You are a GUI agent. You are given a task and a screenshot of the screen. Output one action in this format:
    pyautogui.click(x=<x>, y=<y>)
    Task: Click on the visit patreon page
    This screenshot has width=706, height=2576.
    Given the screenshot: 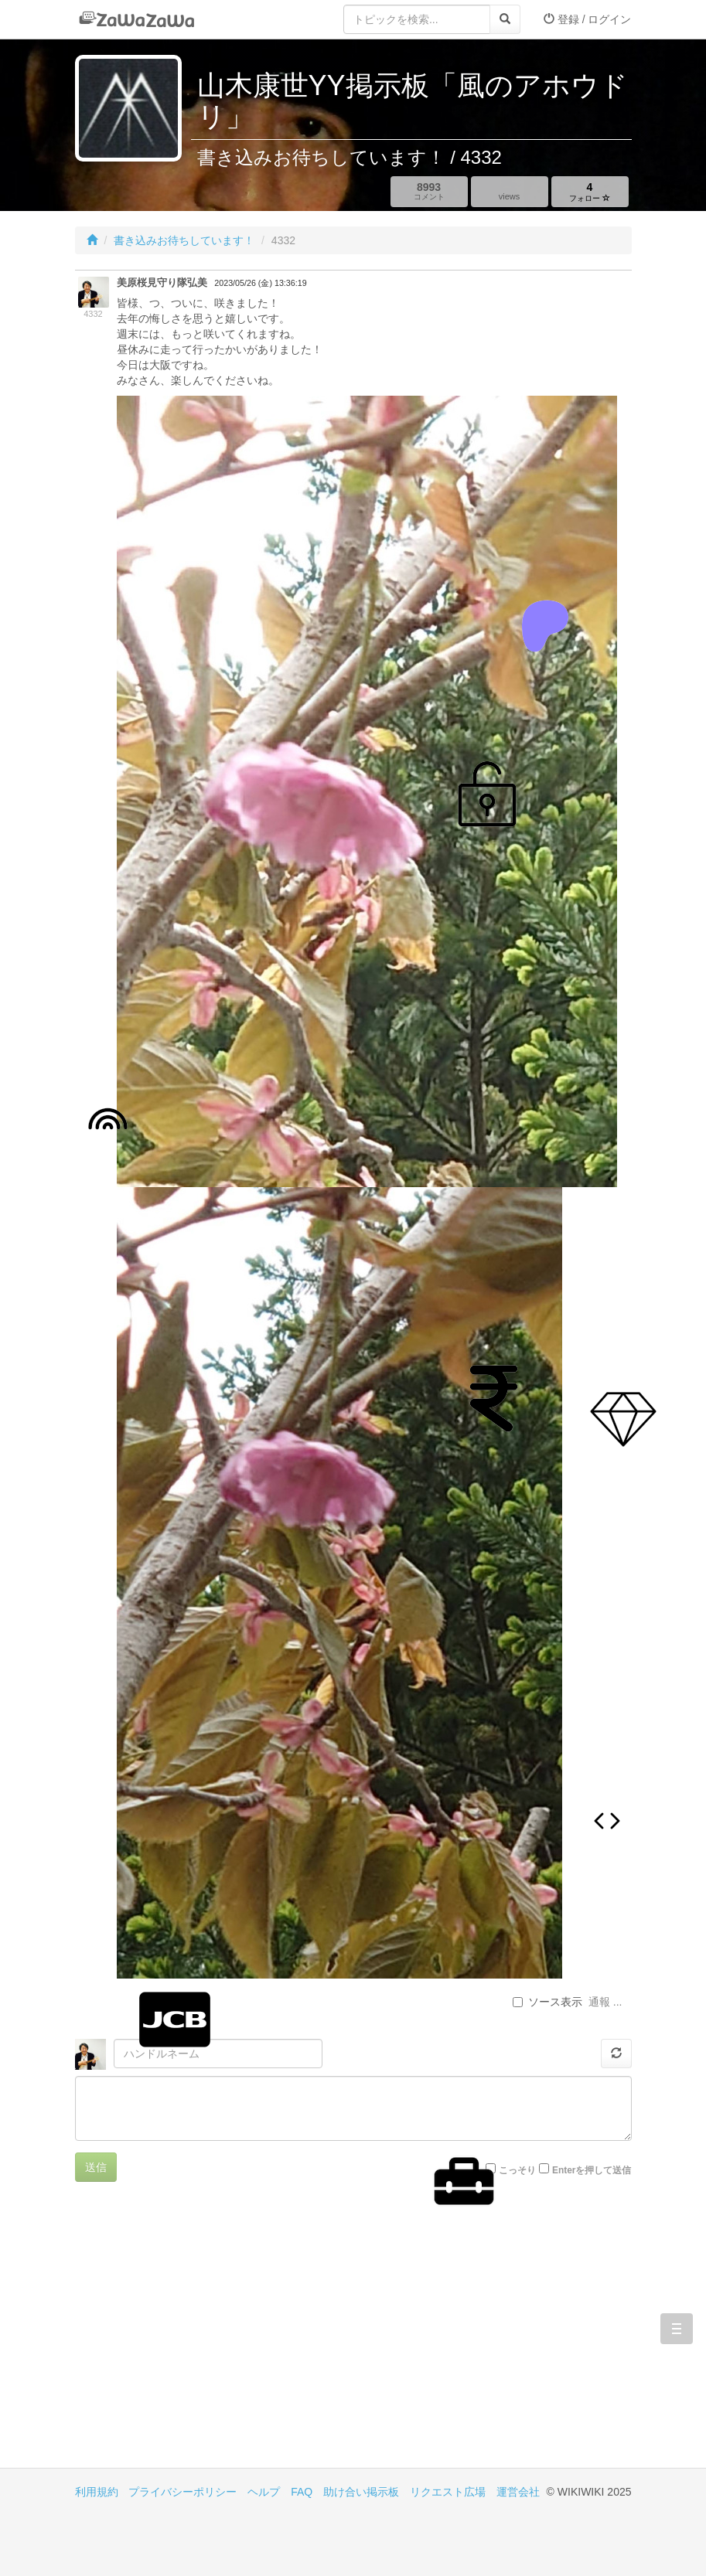 What is the action you would take?
    pyautogui.click(x=545, y=626)
    